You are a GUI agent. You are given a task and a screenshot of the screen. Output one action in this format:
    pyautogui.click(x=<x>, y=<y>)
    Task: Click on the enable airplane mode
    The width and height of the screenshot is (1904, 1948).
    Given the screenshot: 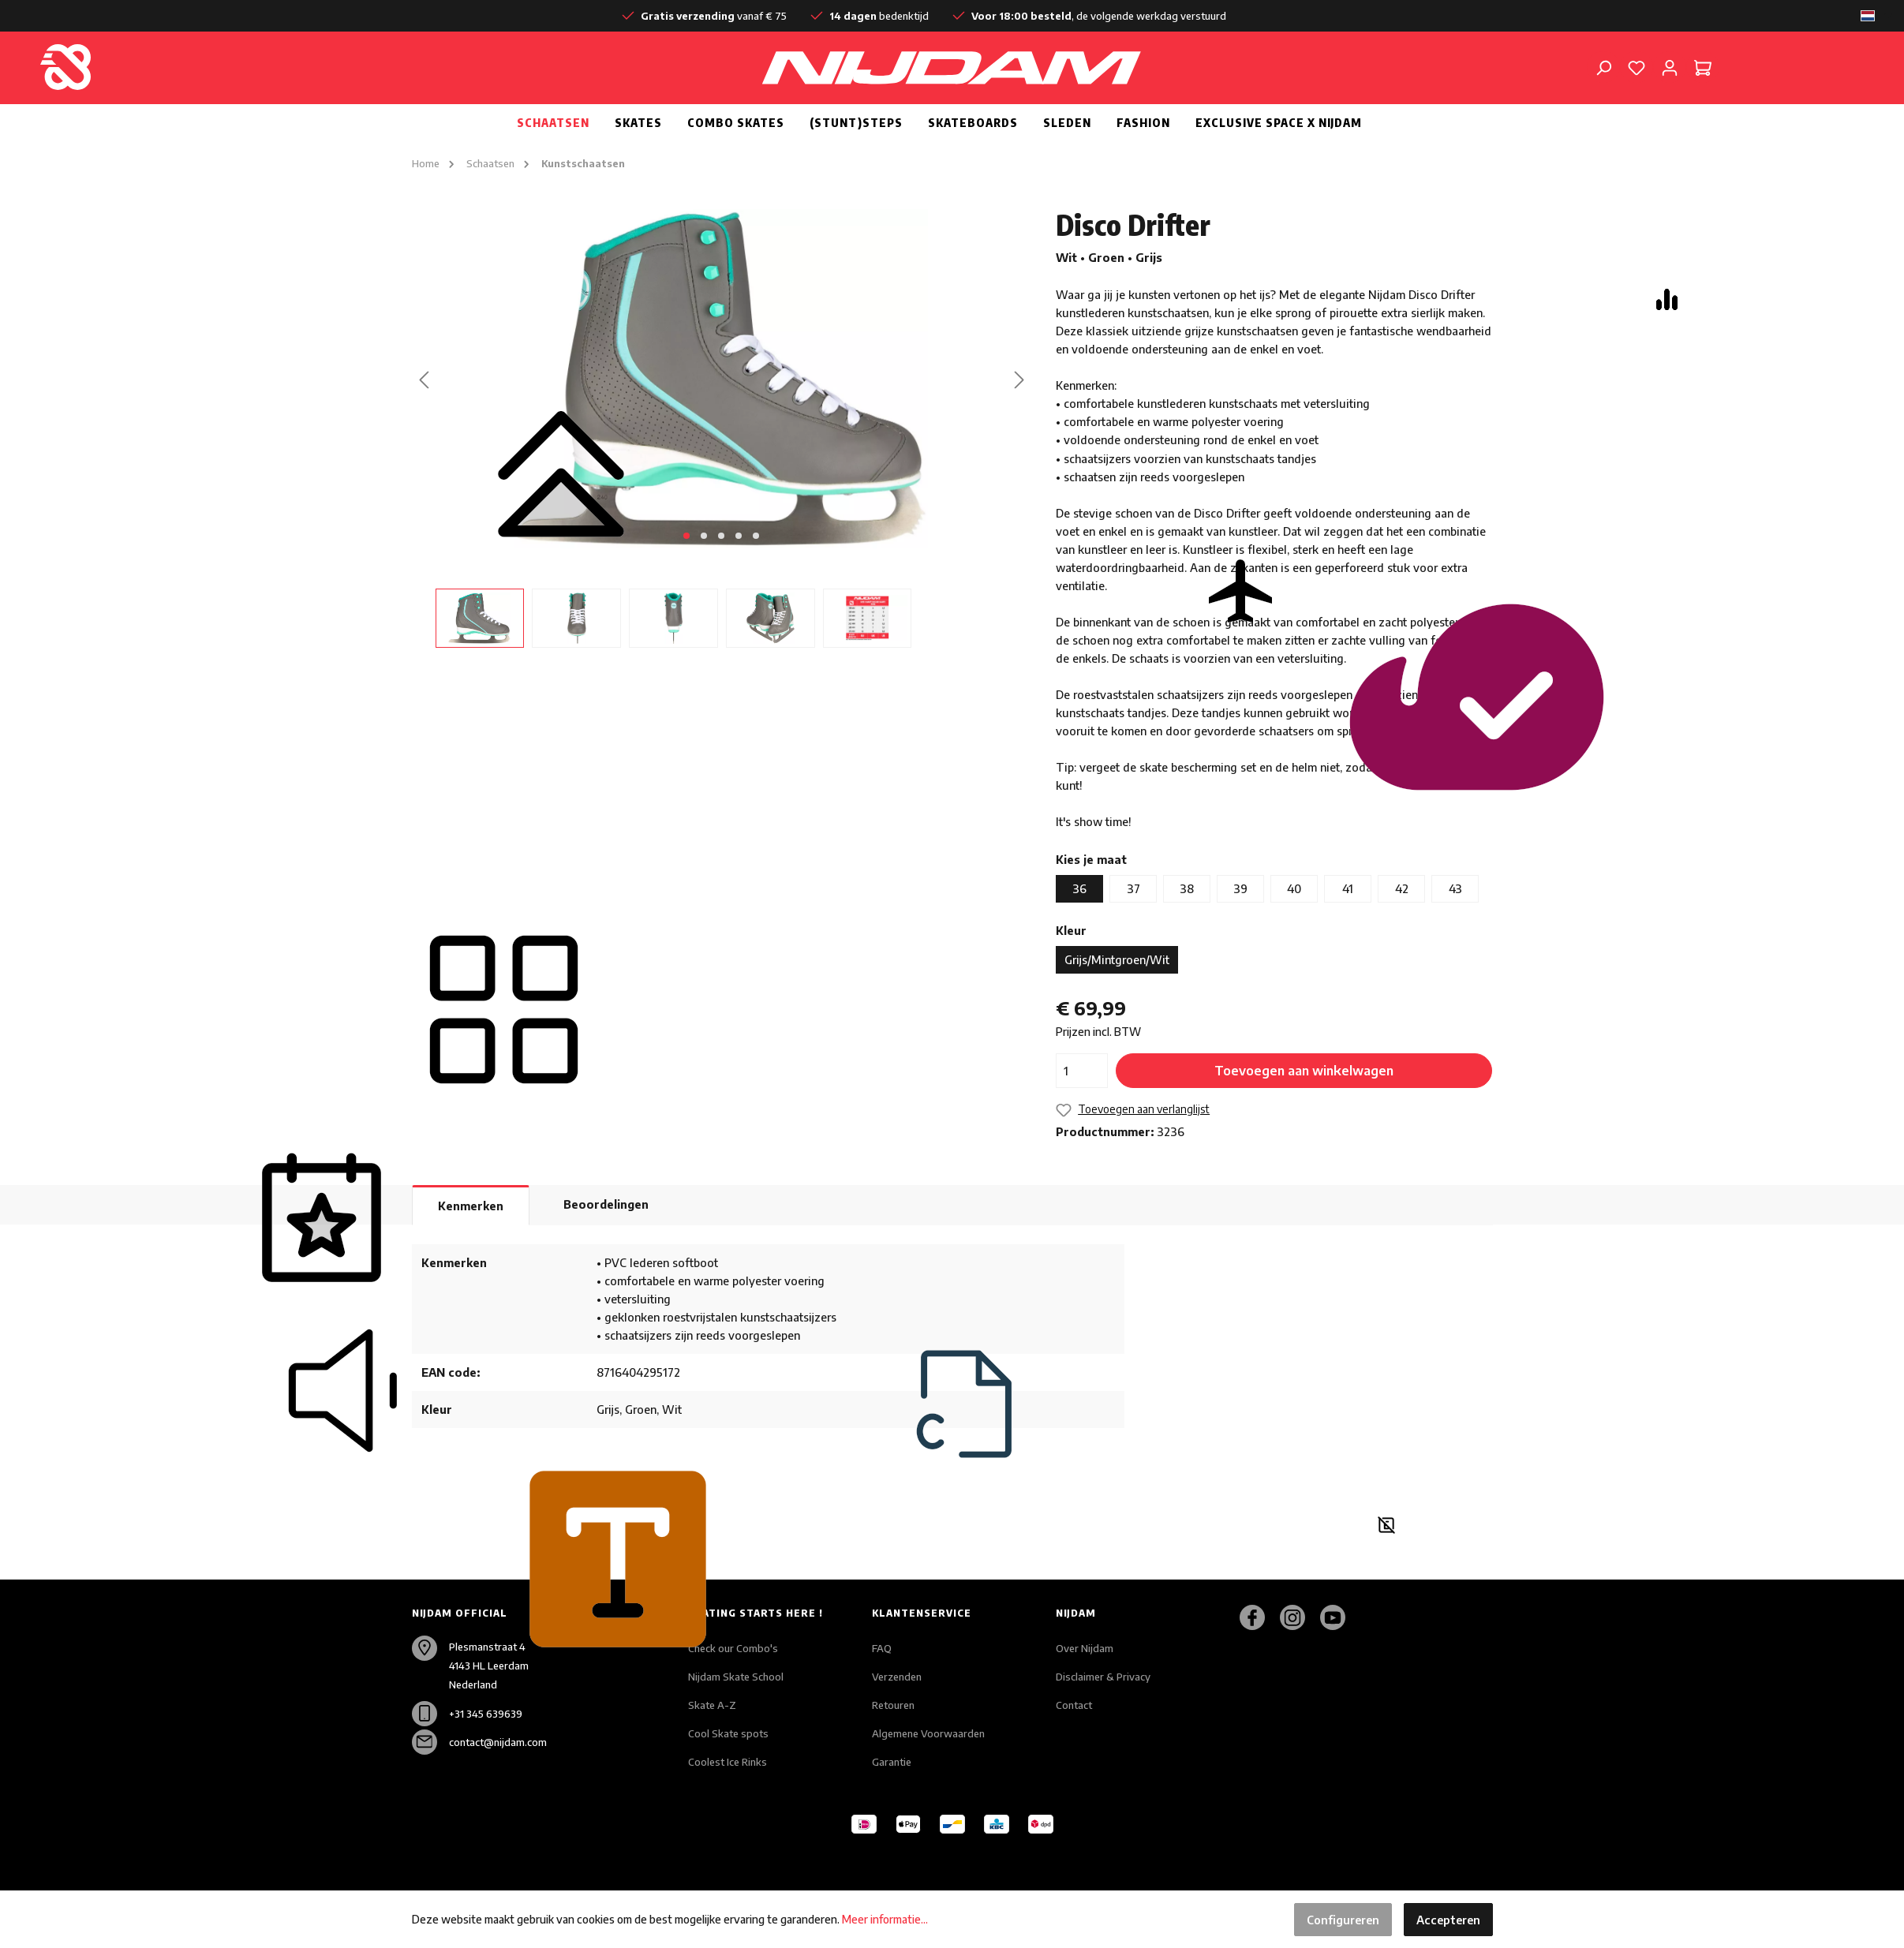 What is the action you would take?
    pyautogui.click(x=1240, y=591)
    